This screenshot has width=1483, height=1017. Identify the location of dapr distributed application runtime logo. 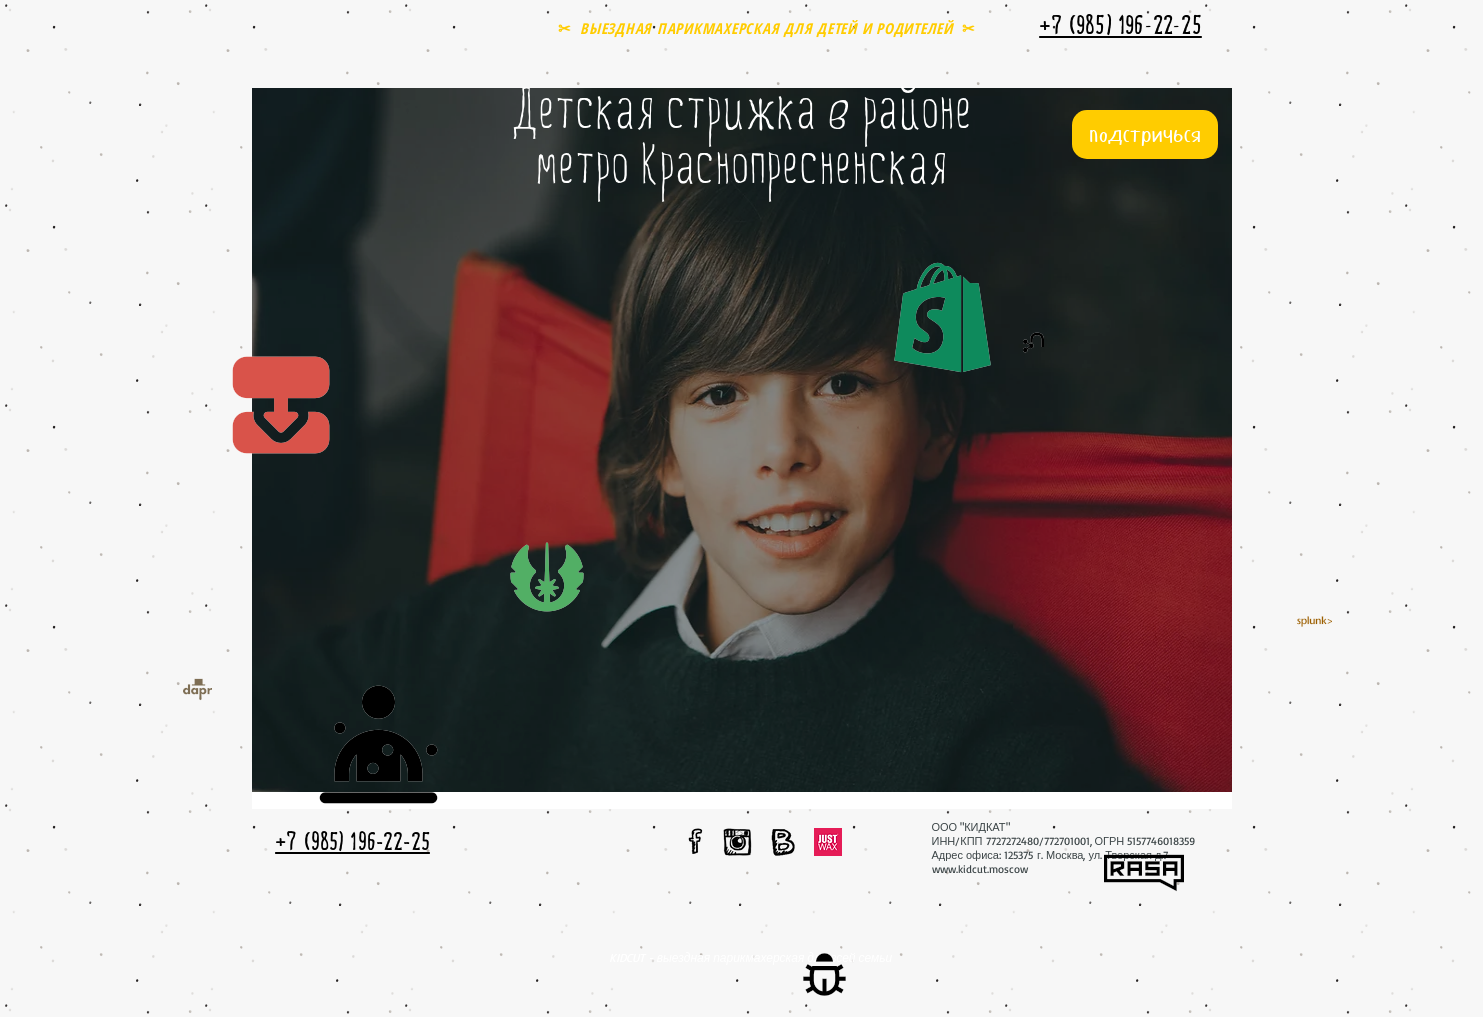
(197, 689).